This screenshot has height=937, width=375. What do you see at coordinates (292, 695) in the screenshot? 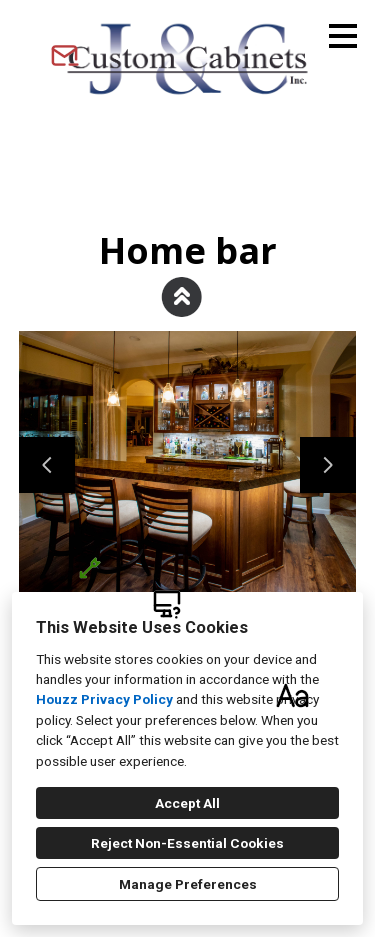
I see `adjust text or font settings` at bounding box center [292, 695].